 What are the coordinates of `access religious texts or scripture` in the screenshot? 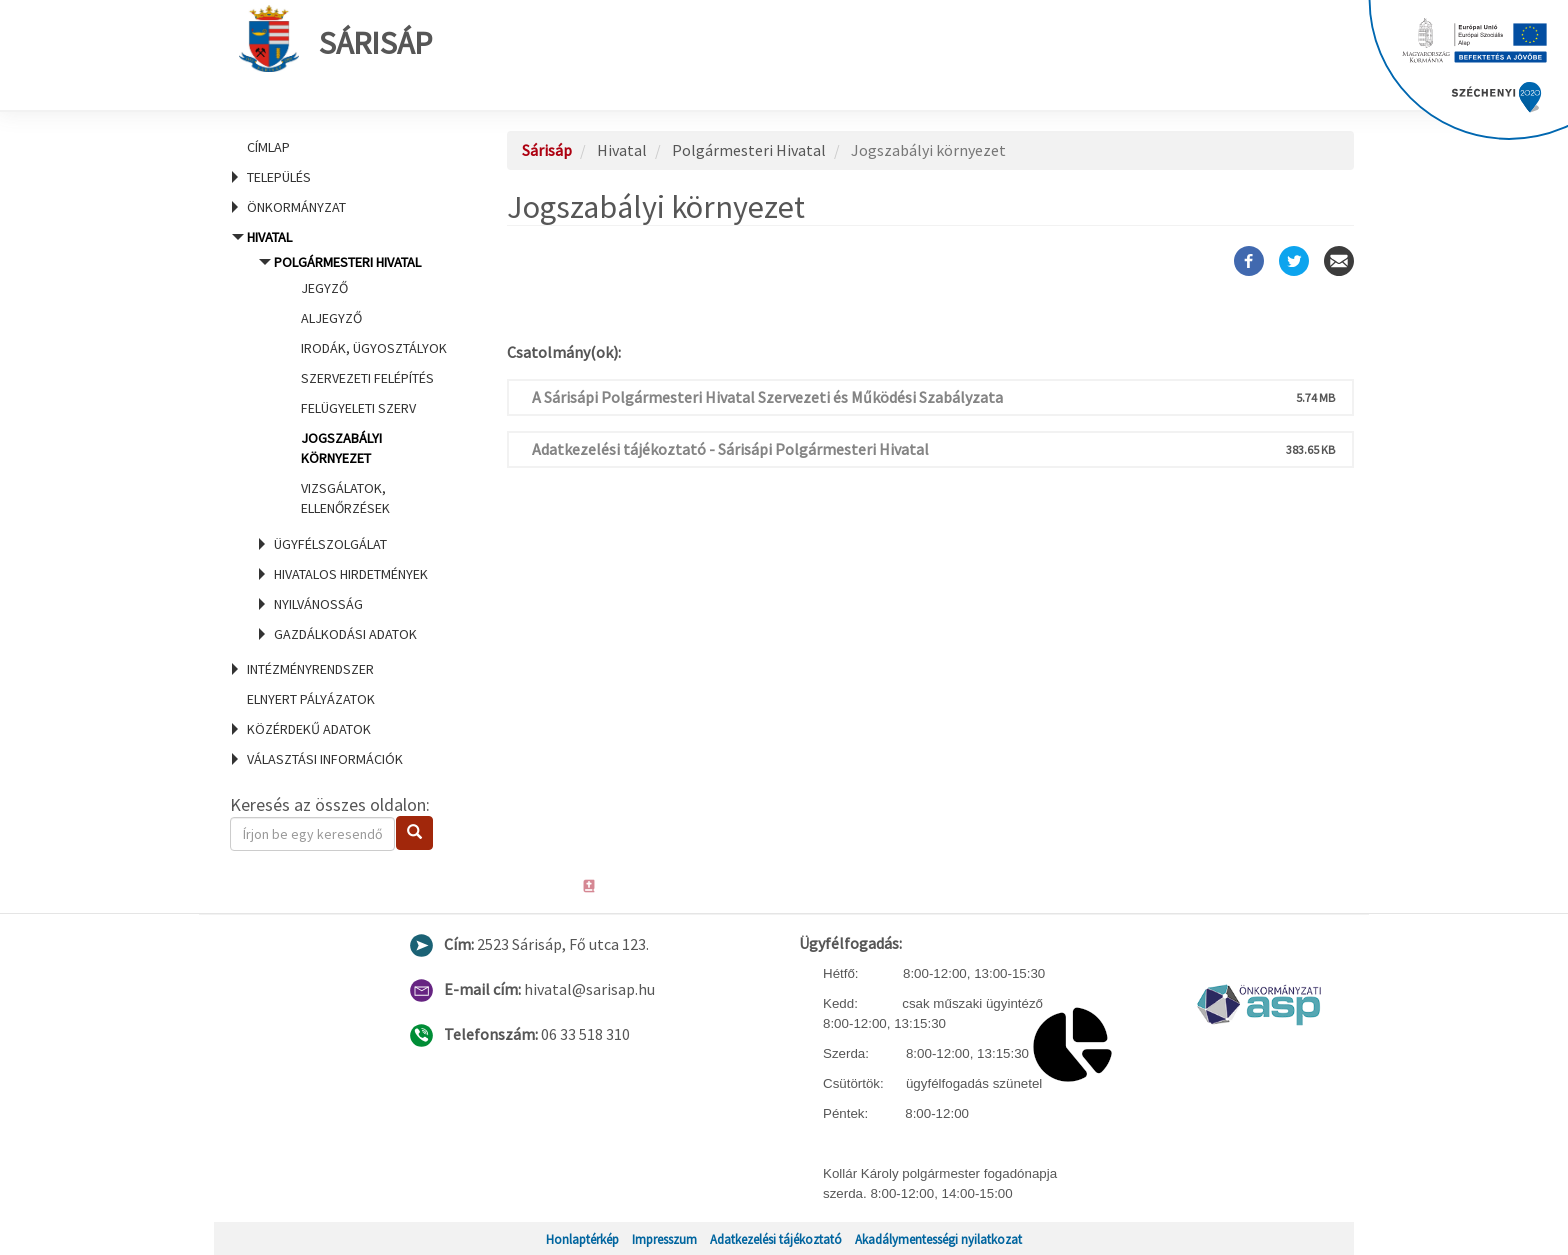 It's located at (589, 886).